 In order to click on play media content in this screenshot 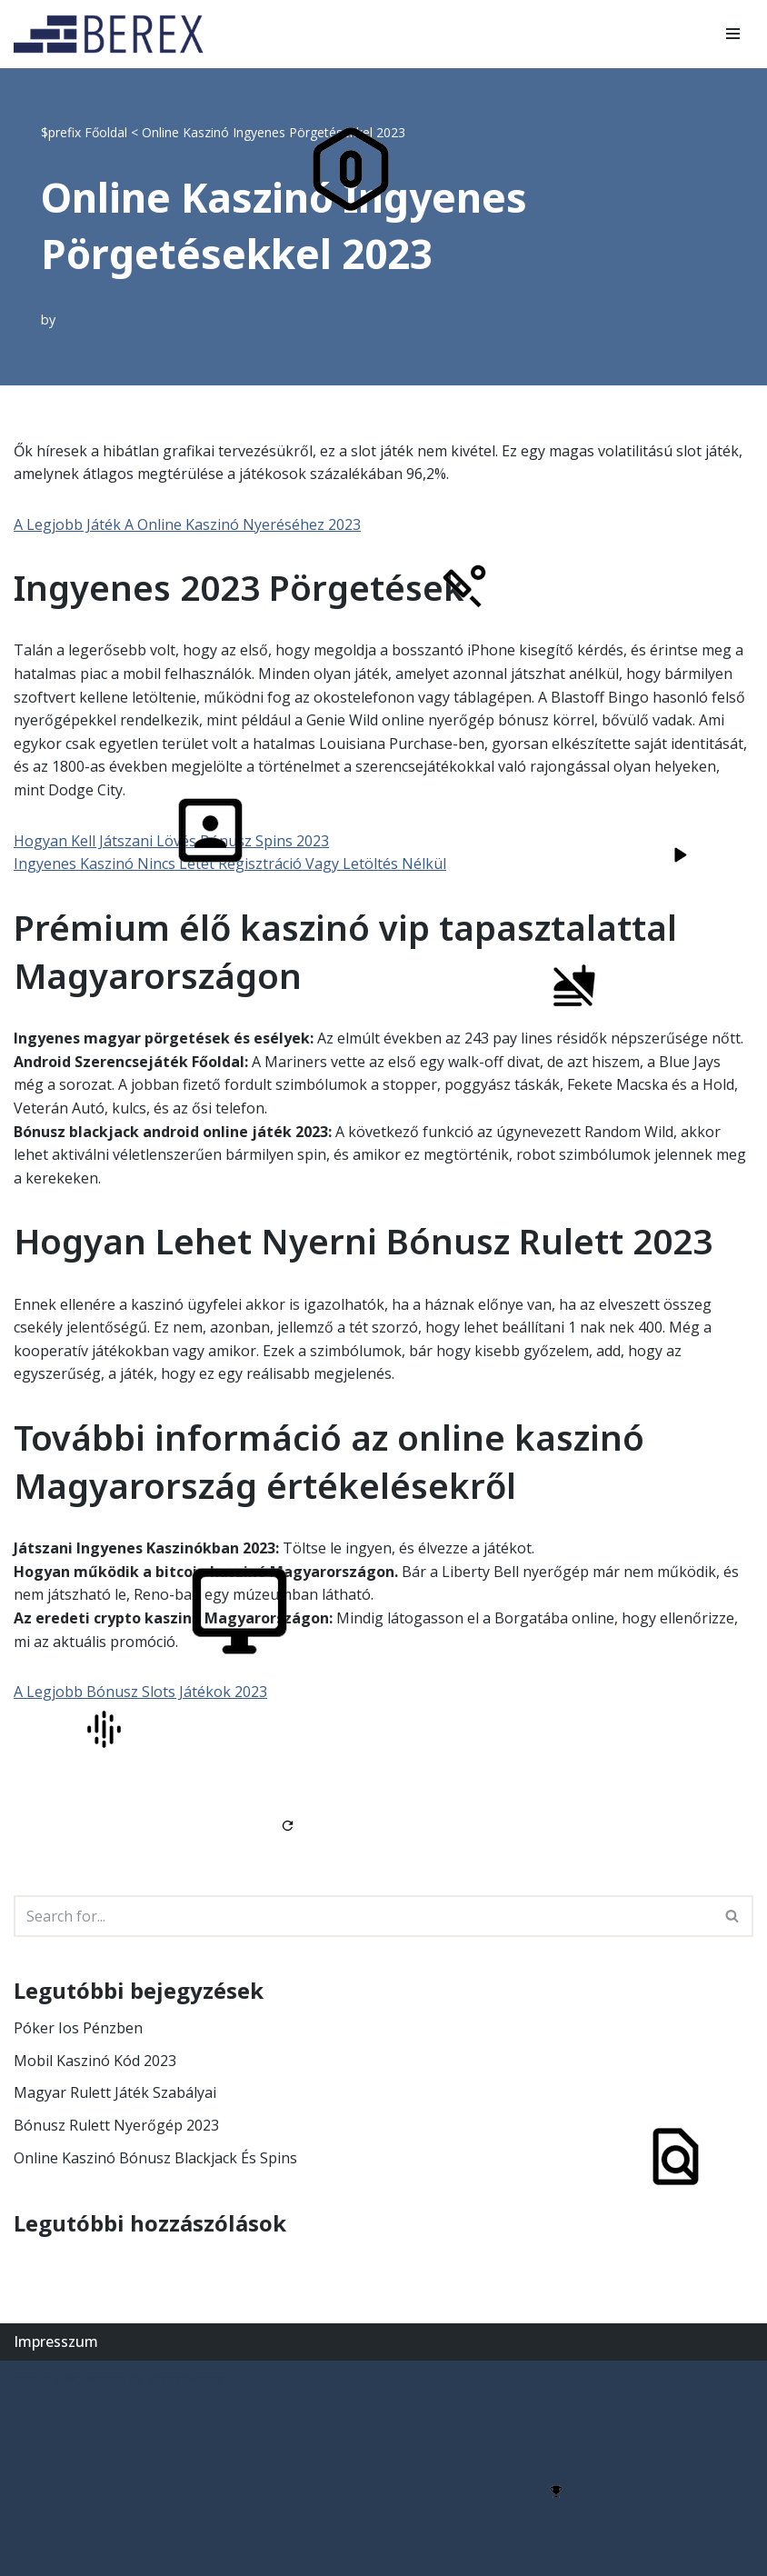, I will do `click(679, 854)`.